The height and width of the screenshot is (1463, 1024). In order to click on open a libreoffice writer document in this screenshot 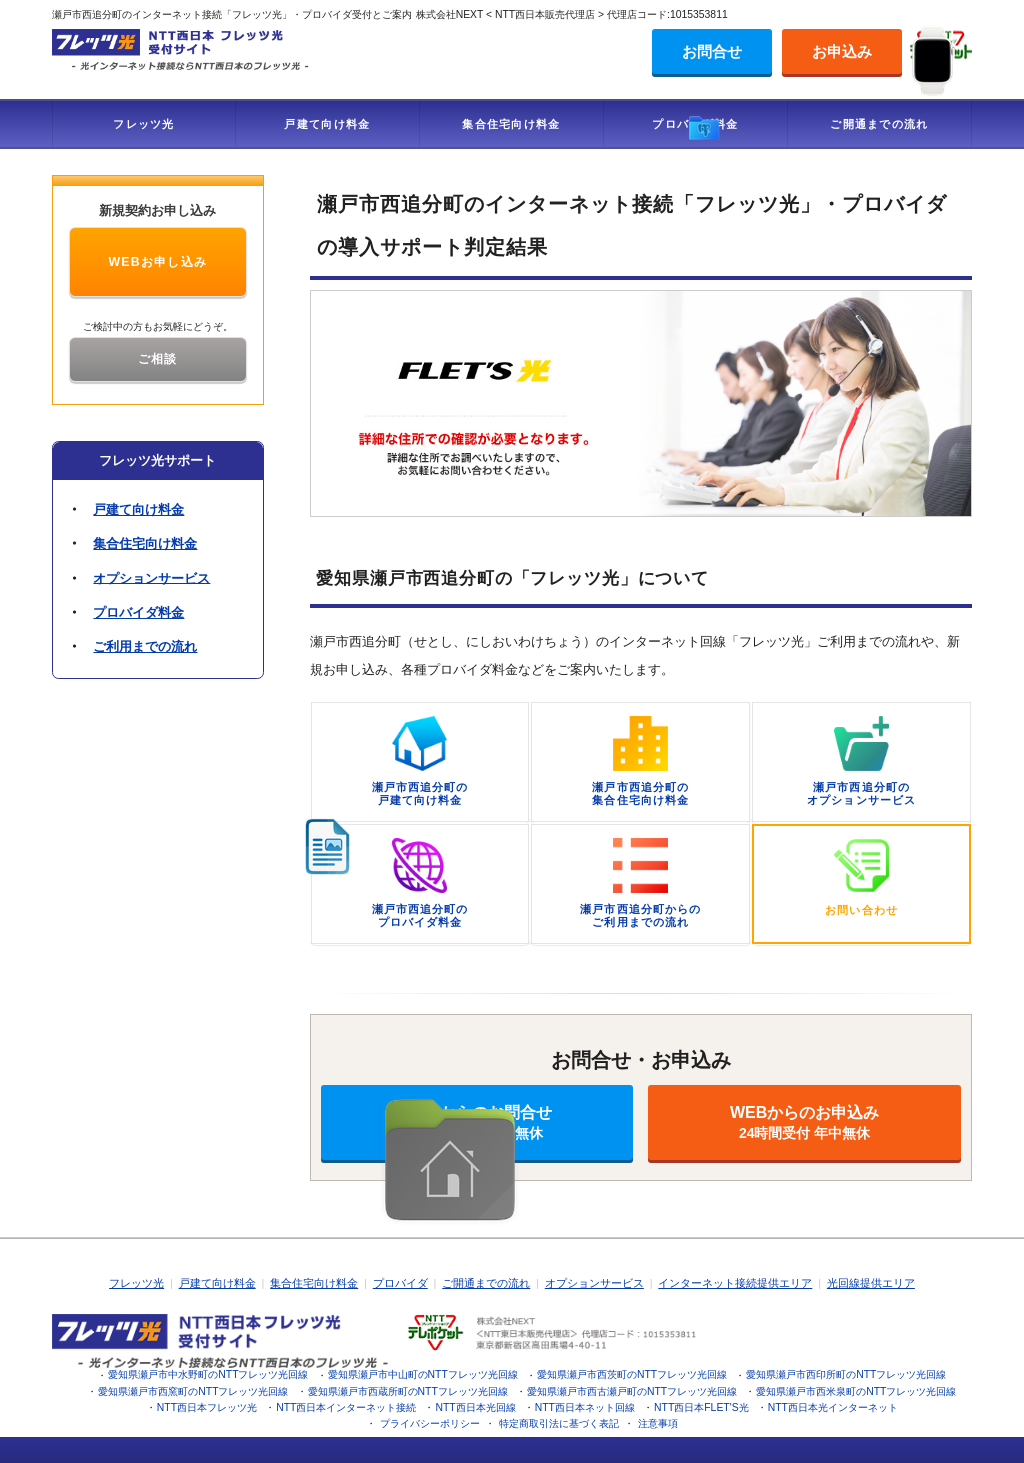, I will do `click(327, 846)`.